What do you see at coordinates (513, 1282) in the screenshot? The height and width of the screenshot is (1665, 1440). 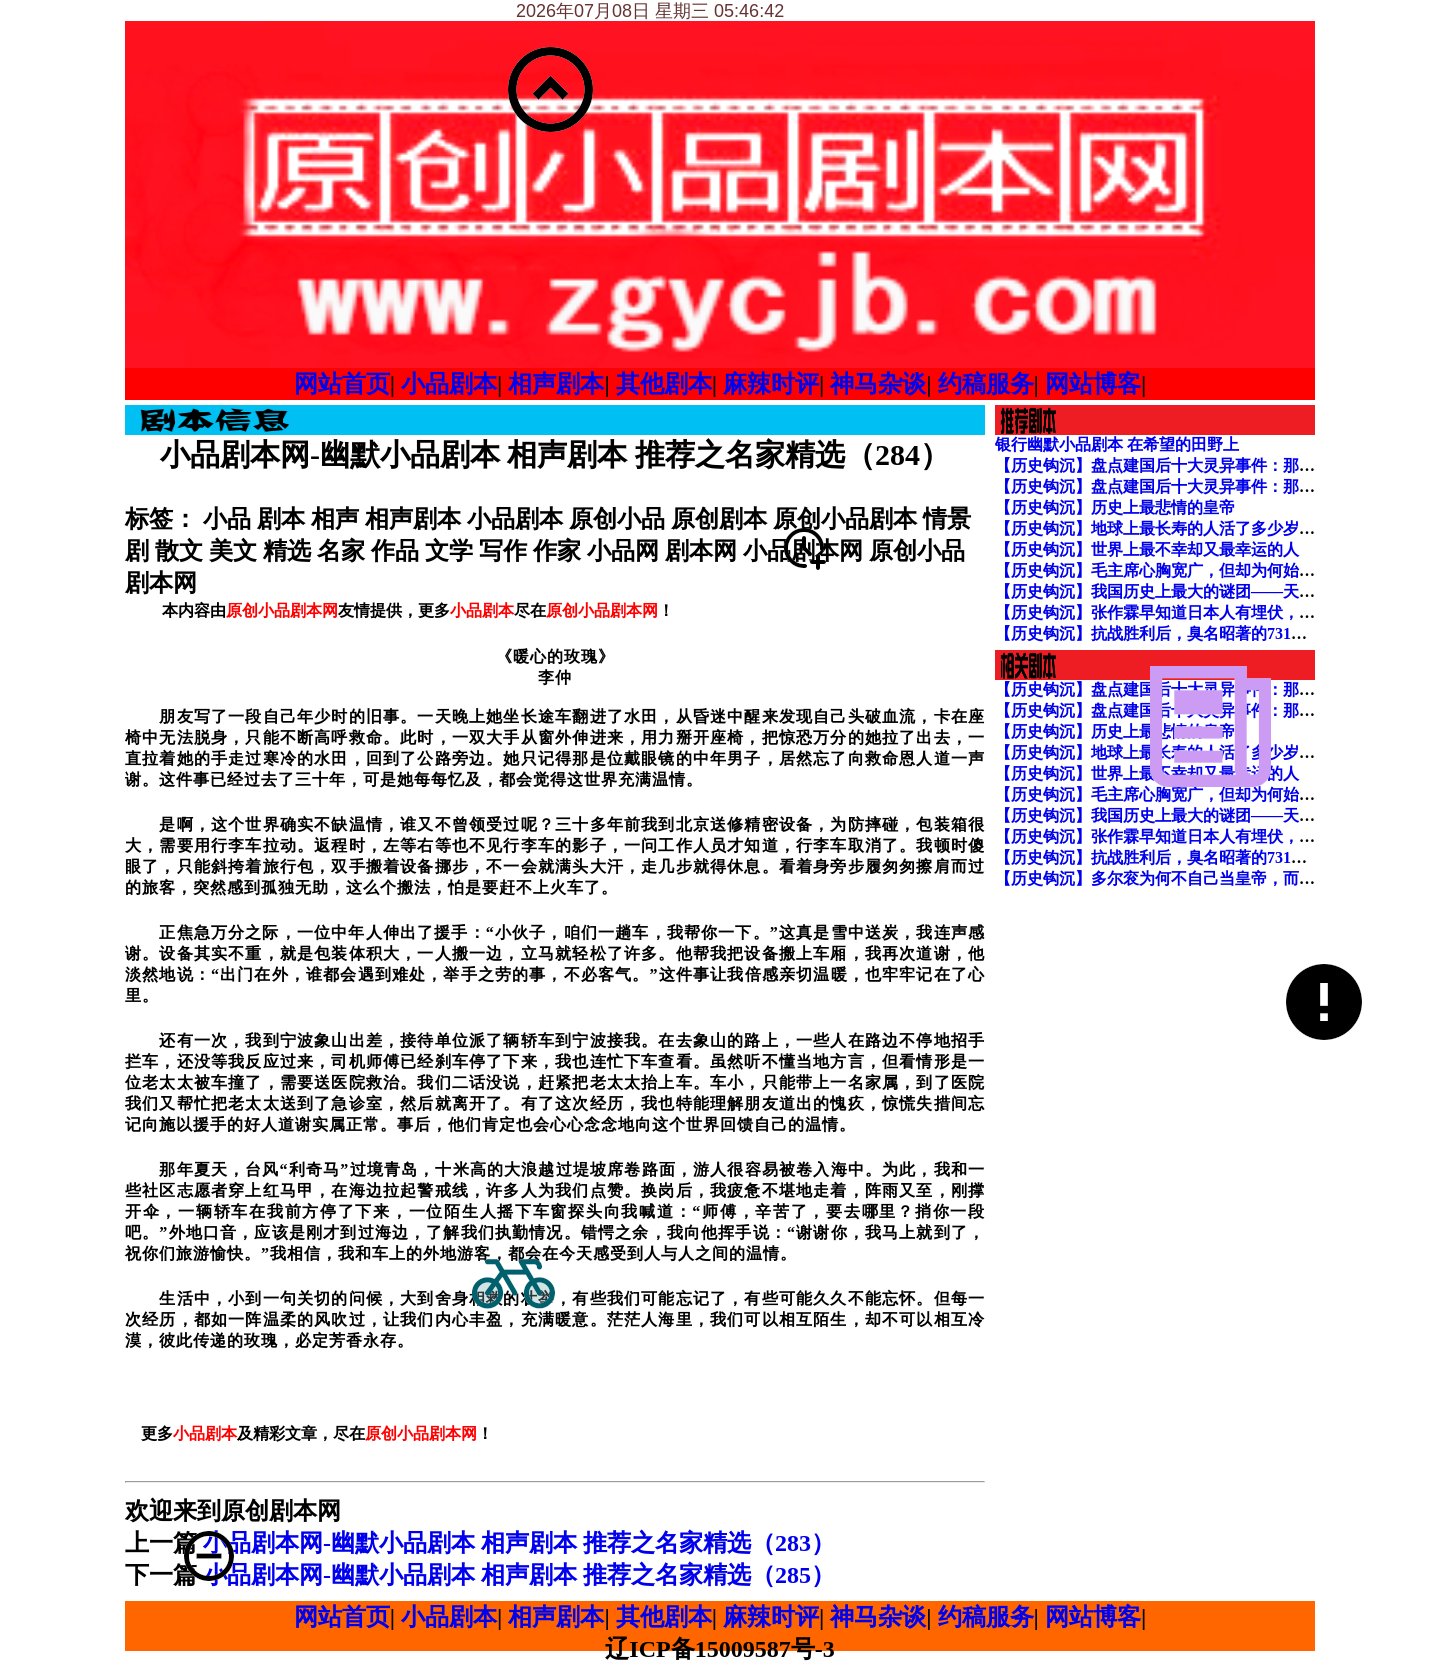 I see `access bike-sharing or cycling services` at bounding box center [513, 1282].